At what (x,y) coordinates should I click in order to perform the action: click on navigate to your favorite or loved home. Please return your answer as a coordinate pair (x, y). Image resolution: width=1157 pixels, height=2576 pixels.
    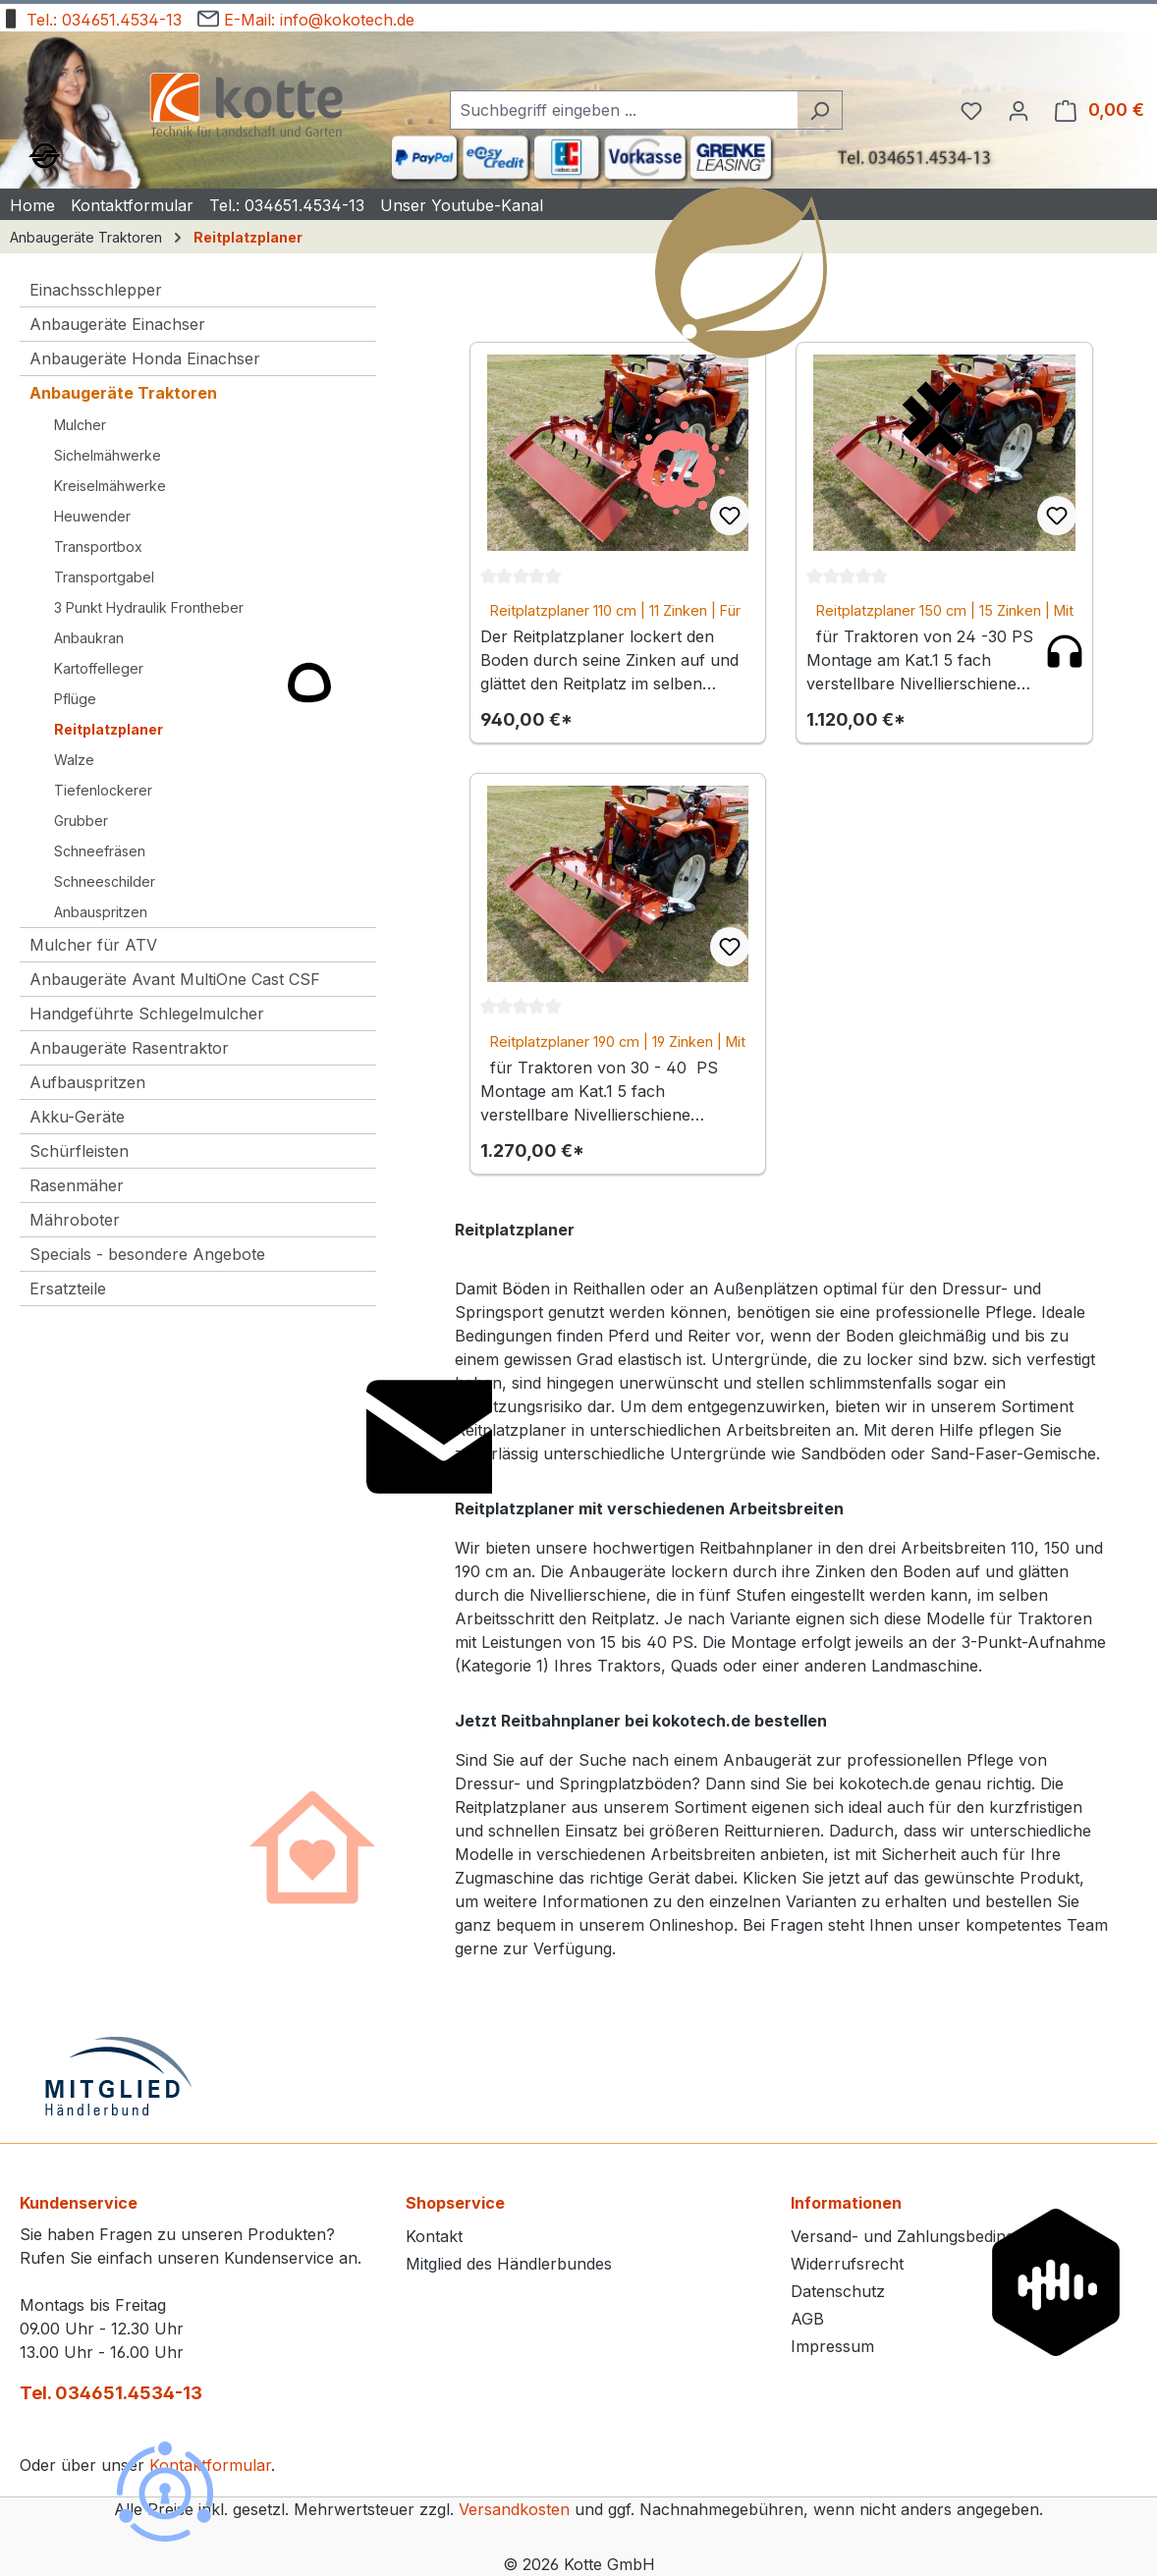
    Looking at the image, I should click on (312, 1852).